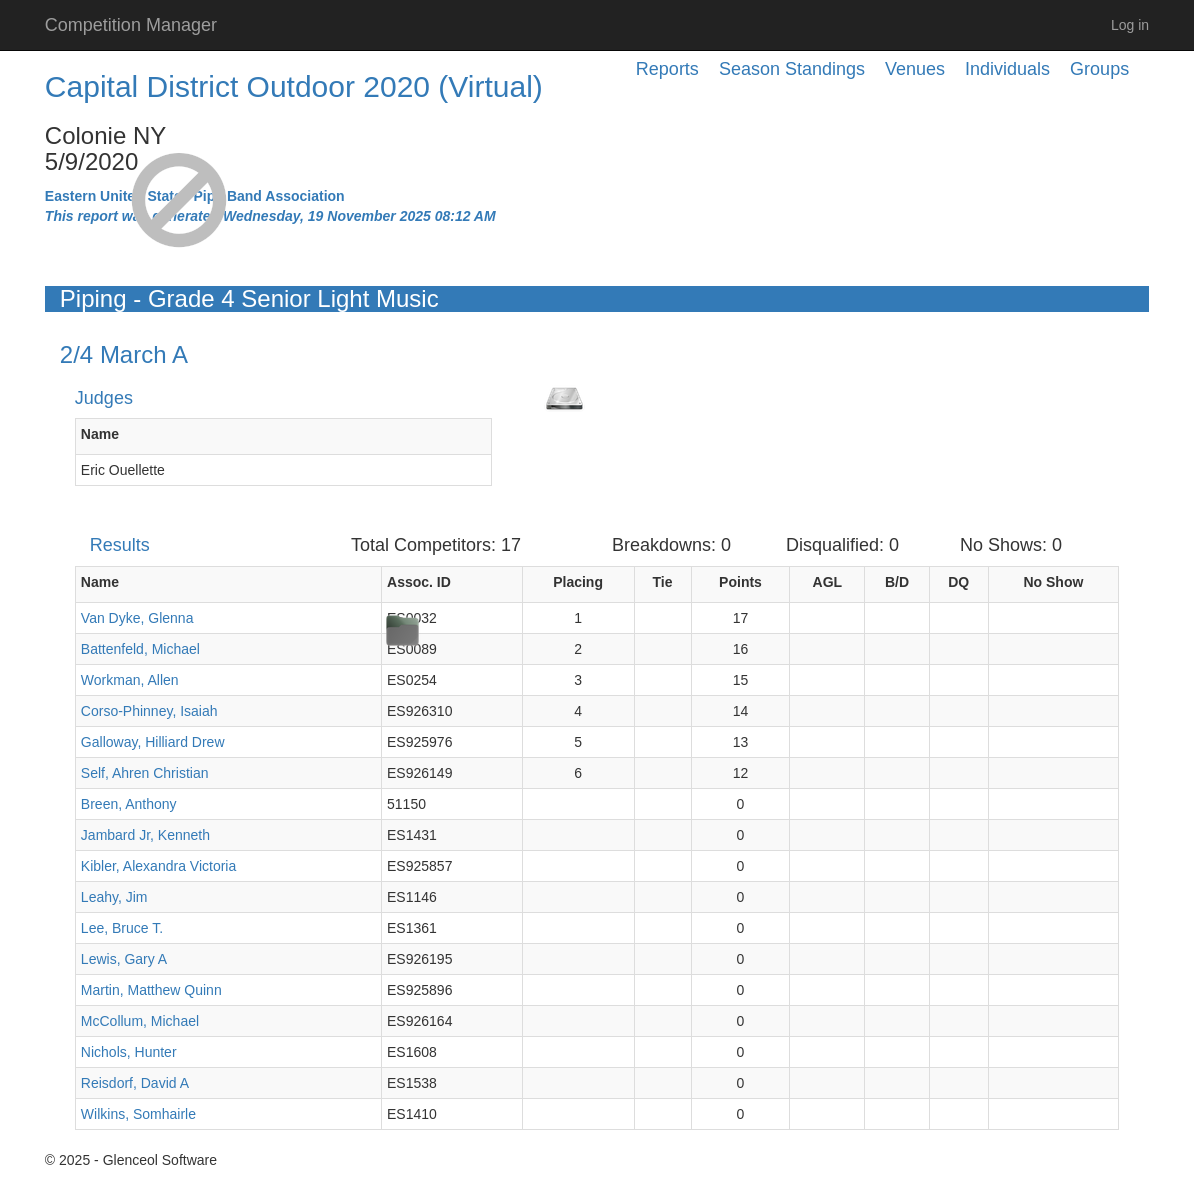 The width and height of the screenshot is (1194, 1200). What do you see at coordinates (179, 200) in the screenshot?
I see `indicates an action is currently unavailable` at bounding box center [179, 200].